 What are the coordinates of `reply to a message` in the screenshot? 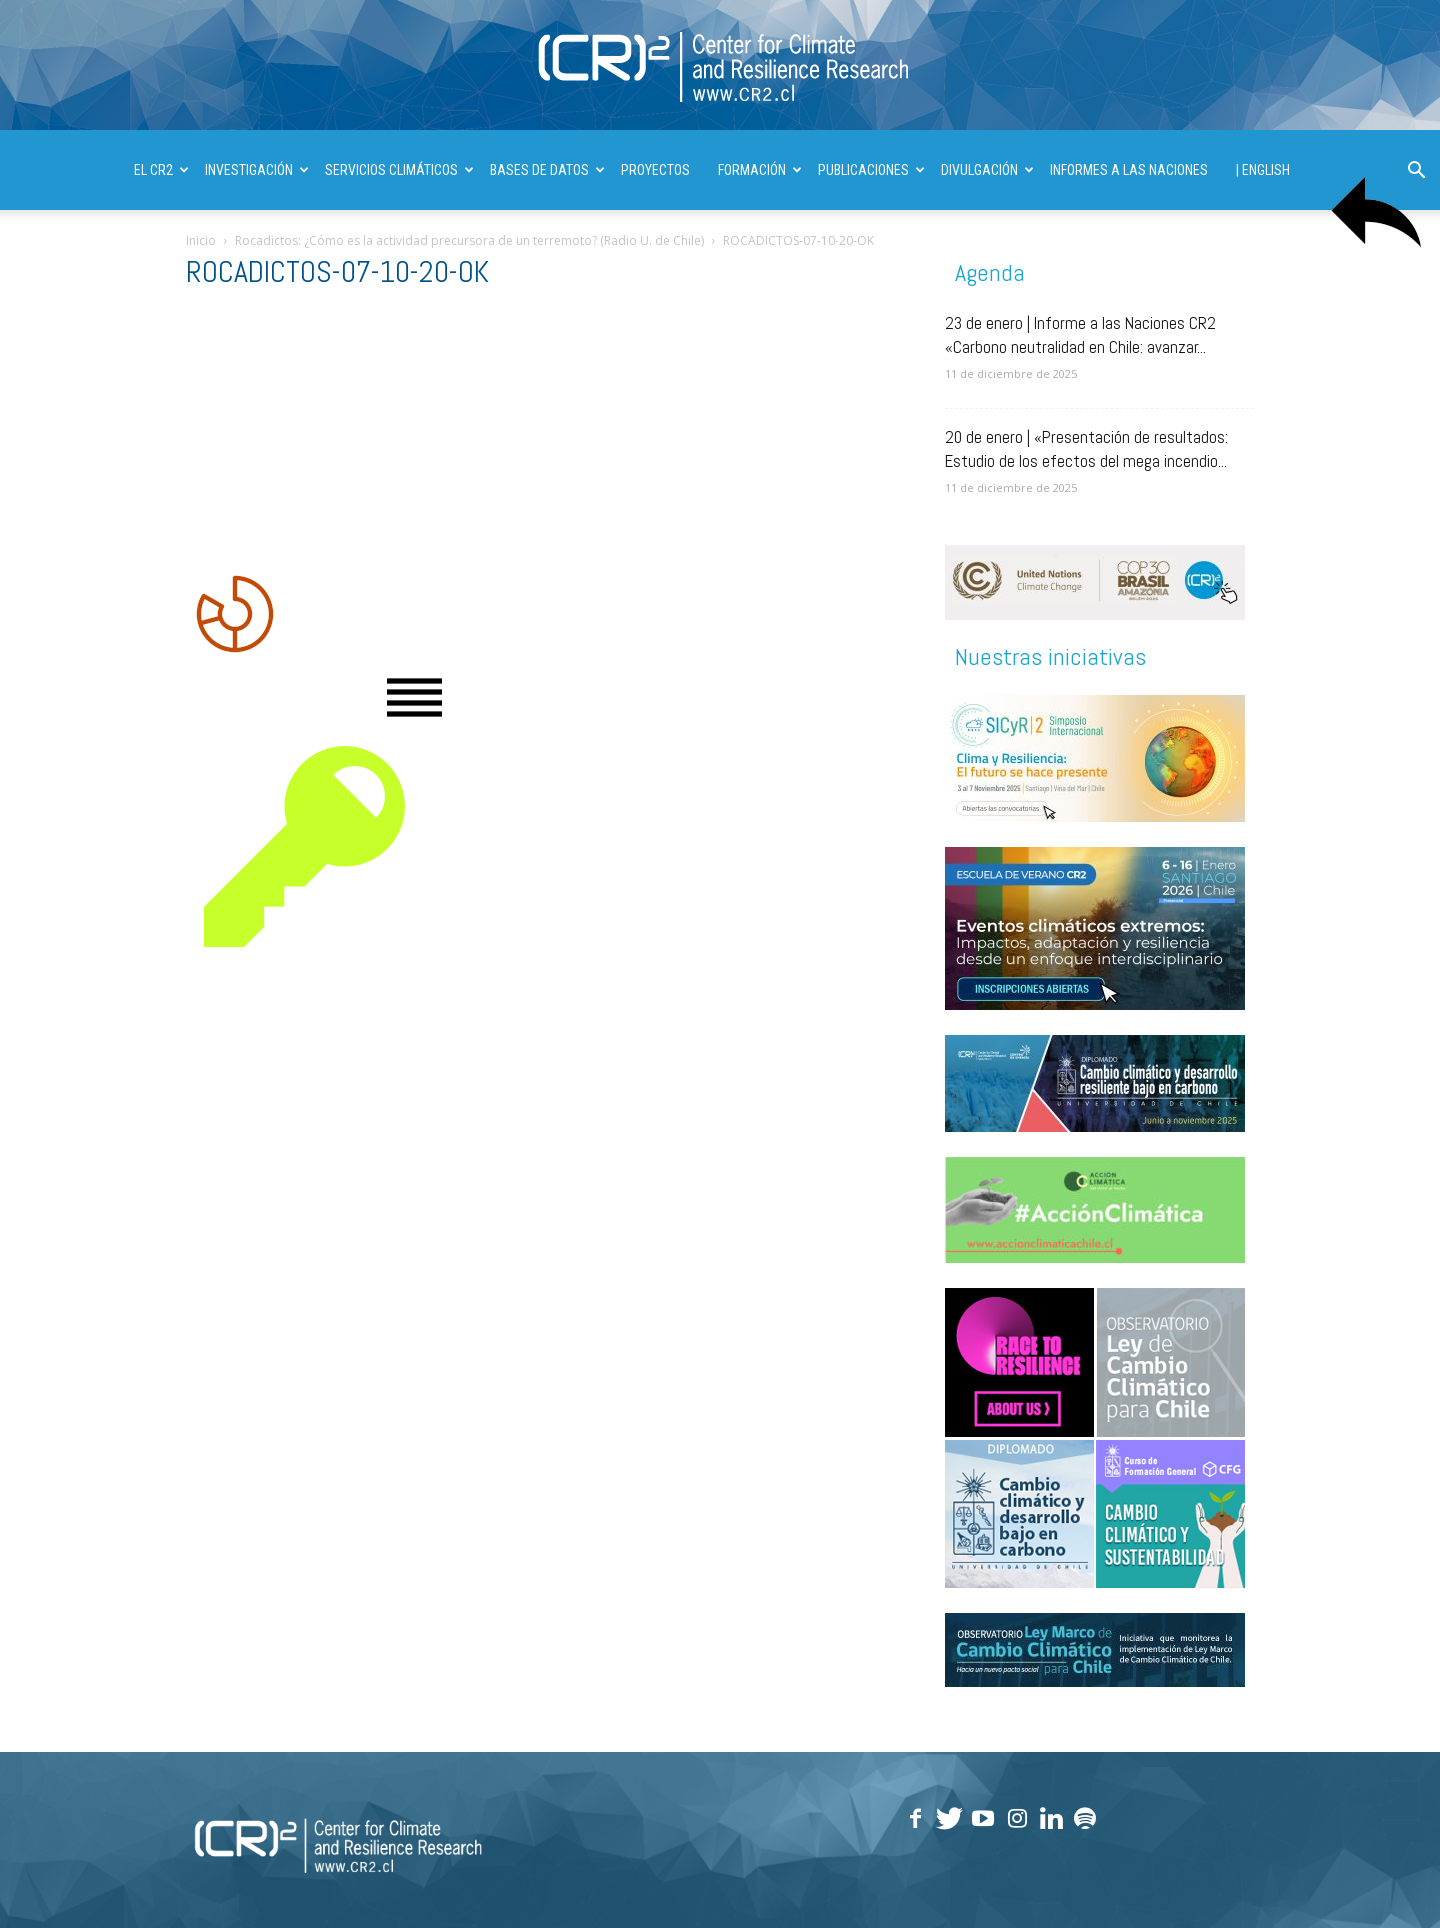 It's located at (1376, 210).